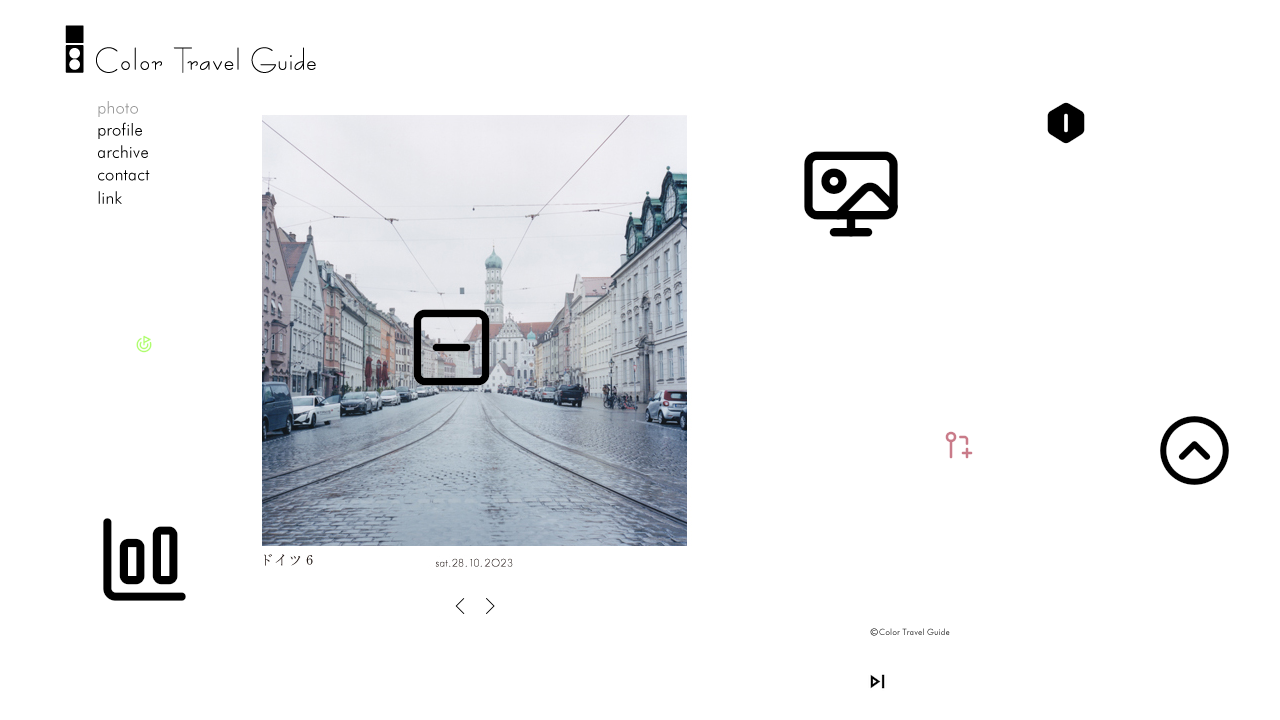 This screenshot has width=1280, height=720. Describe the element at coordinates (1066, 123) in the screenshot. I see `view information or details` at that location.